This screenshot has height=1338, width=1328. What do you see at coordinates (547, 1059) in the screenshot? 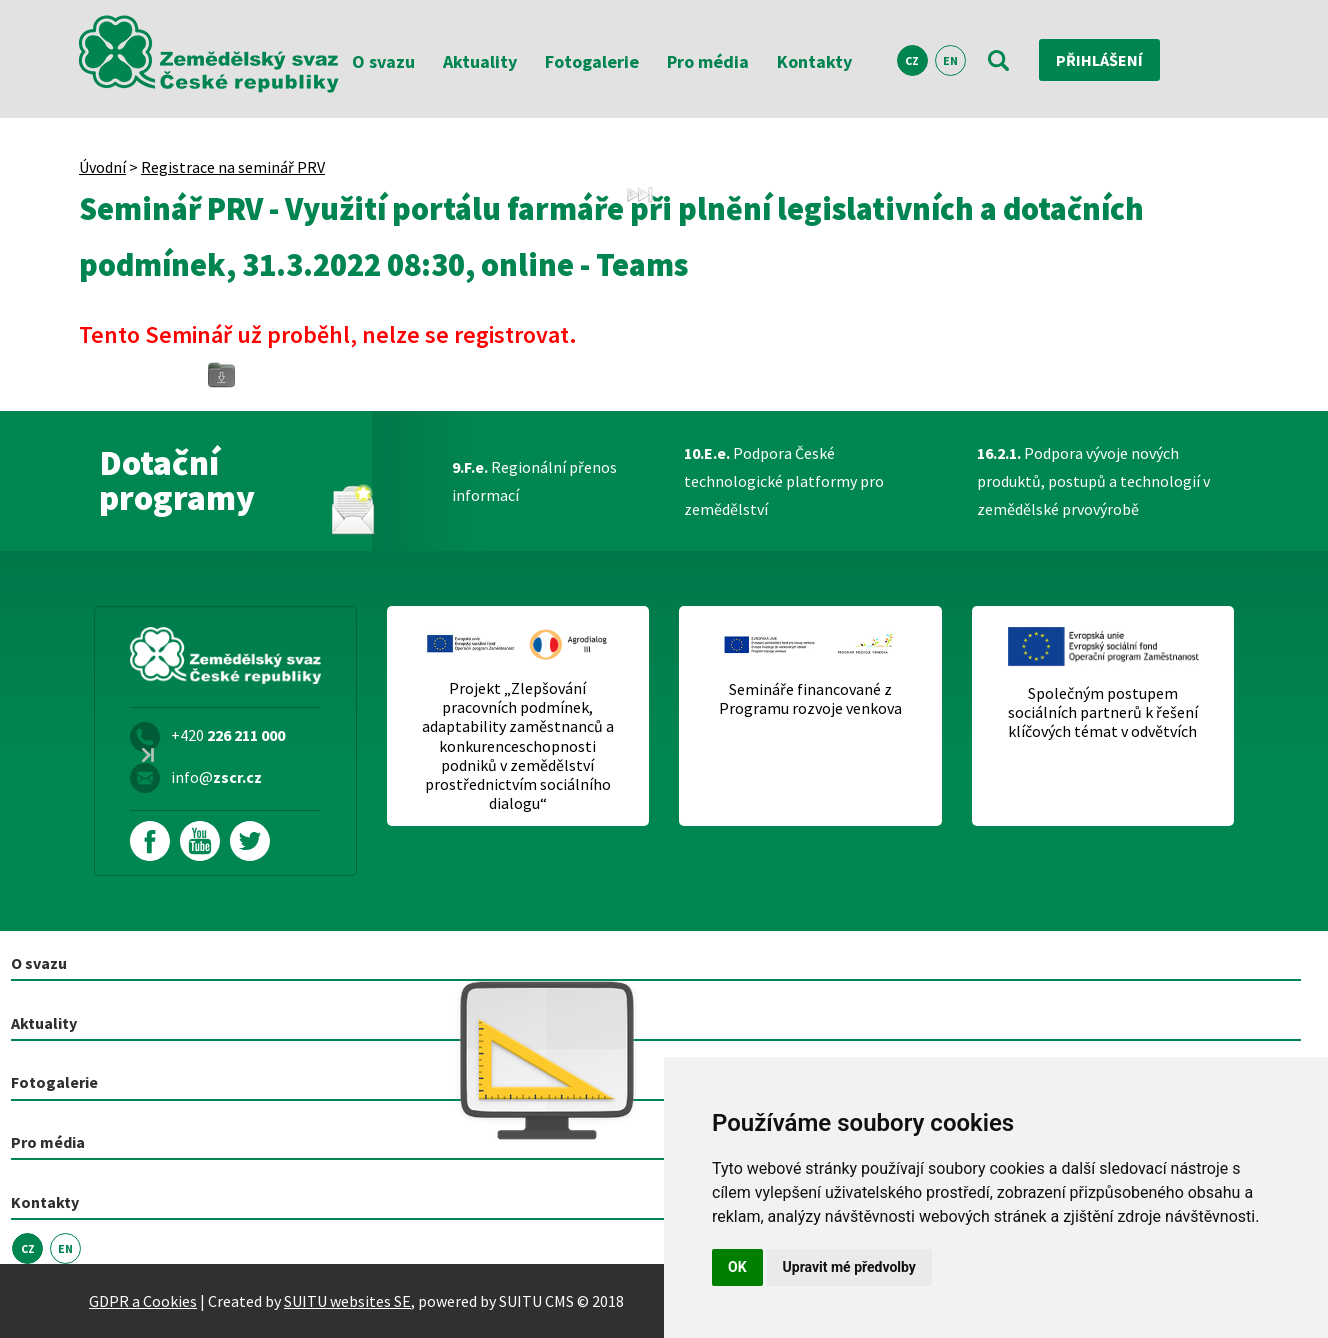
I see `access display settings and screen configuration` at bounding box center [547, 1059].